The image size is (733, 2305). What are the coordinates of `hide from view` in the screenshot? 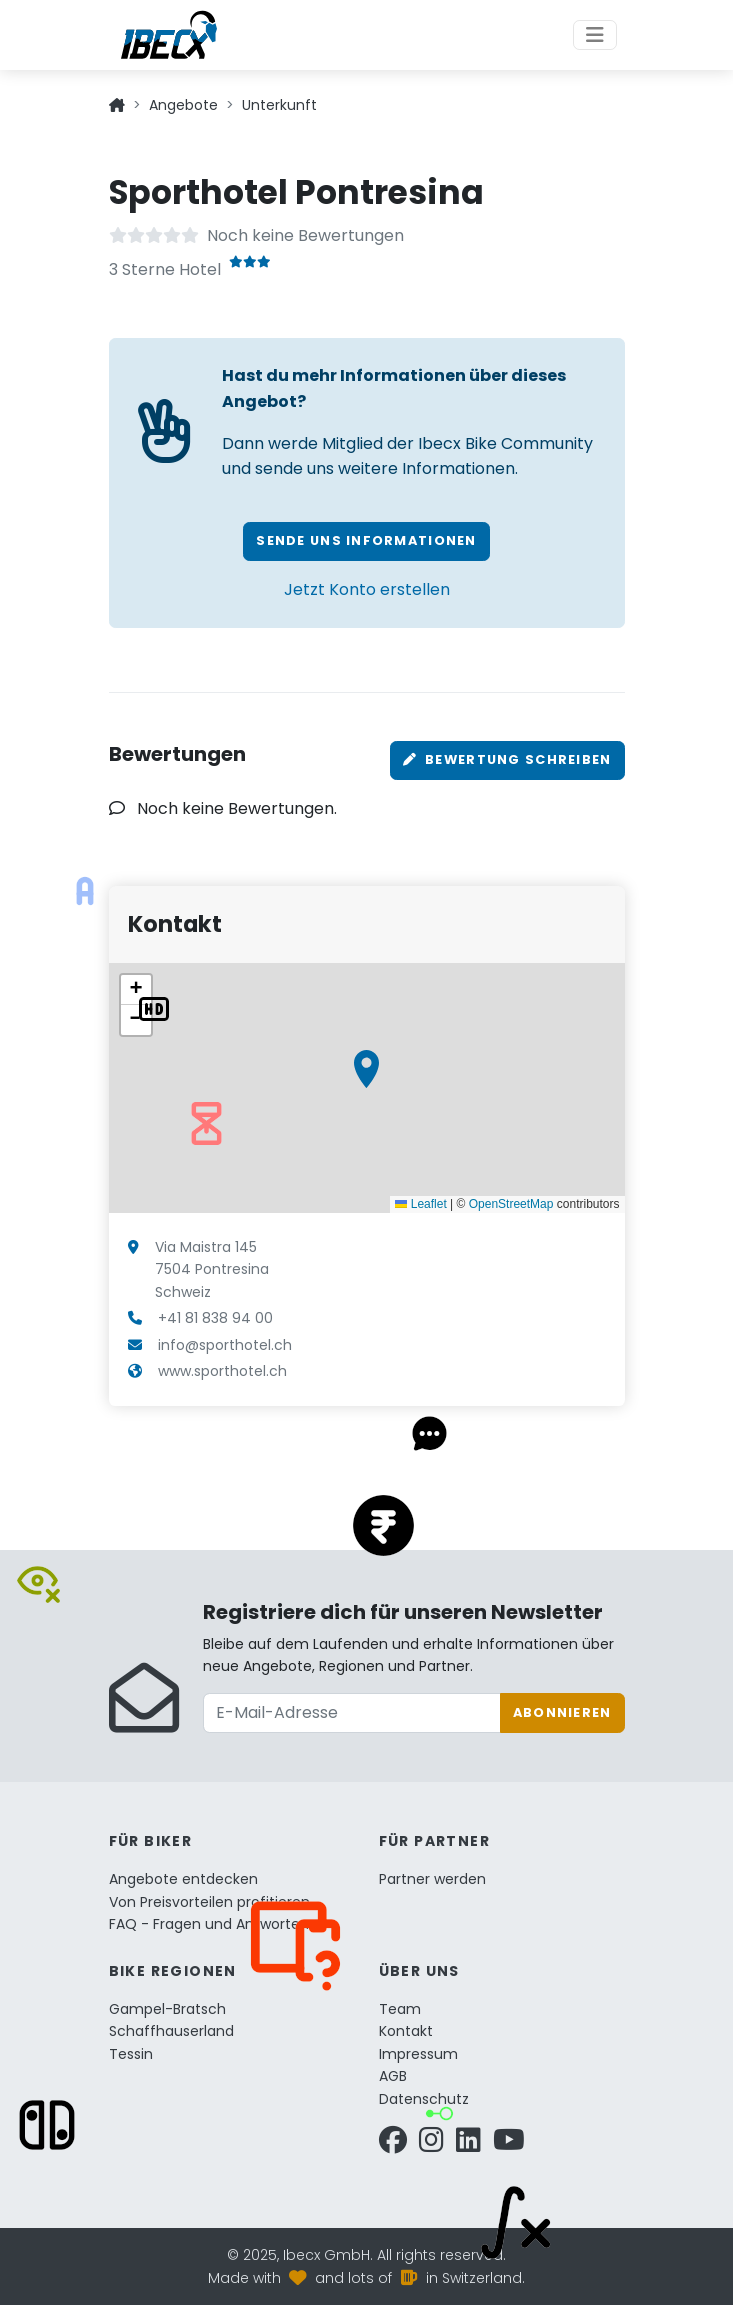 It's located at (37, 1580).